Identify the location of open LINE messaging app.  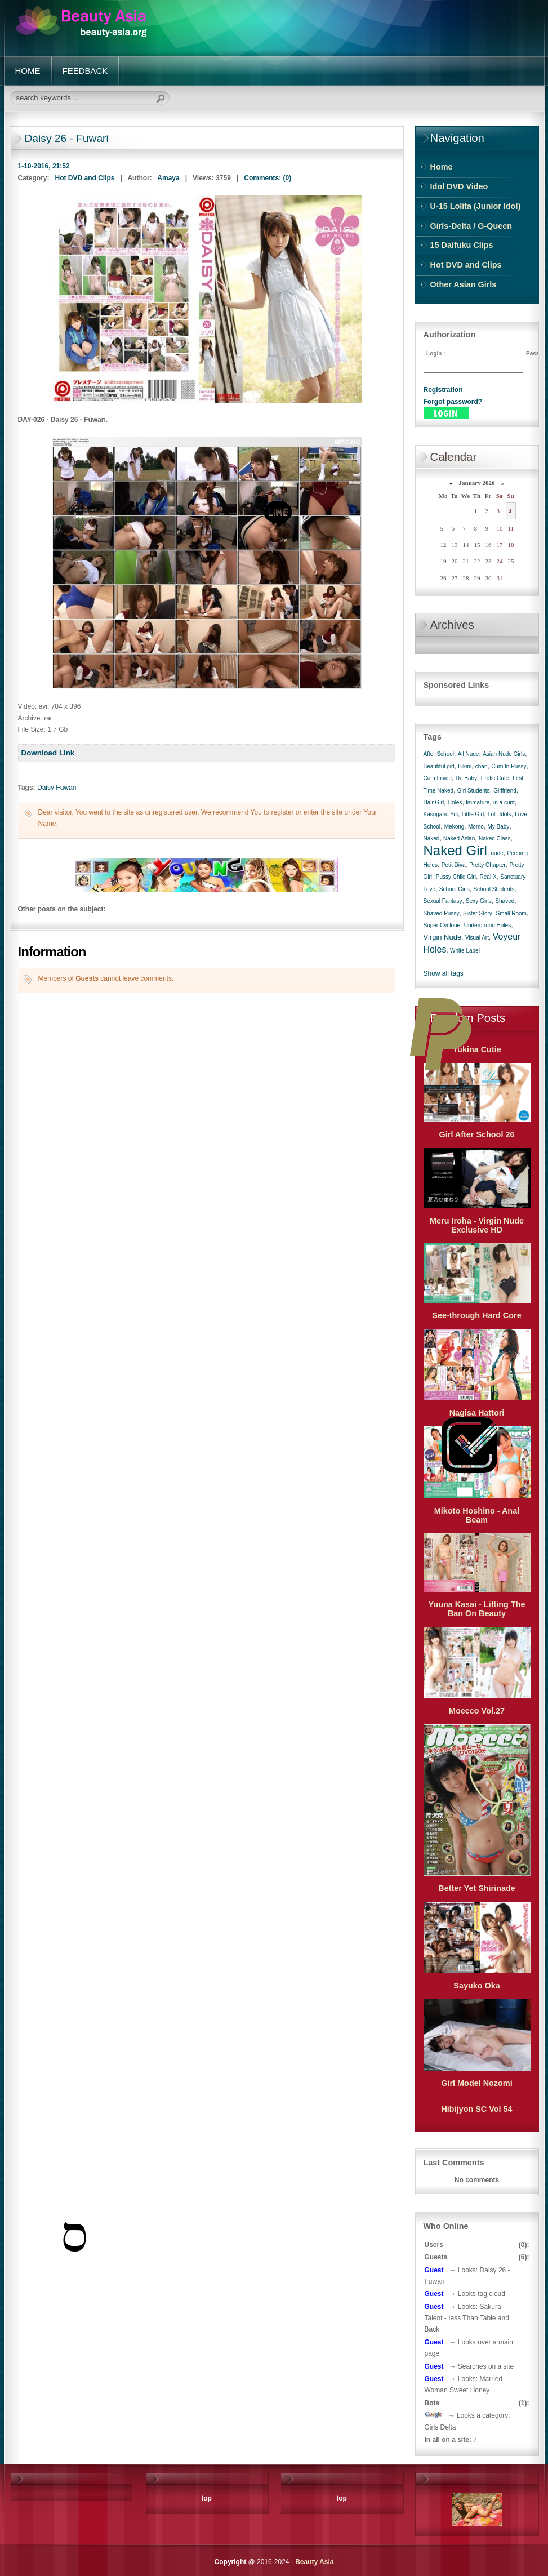
(278, 514).